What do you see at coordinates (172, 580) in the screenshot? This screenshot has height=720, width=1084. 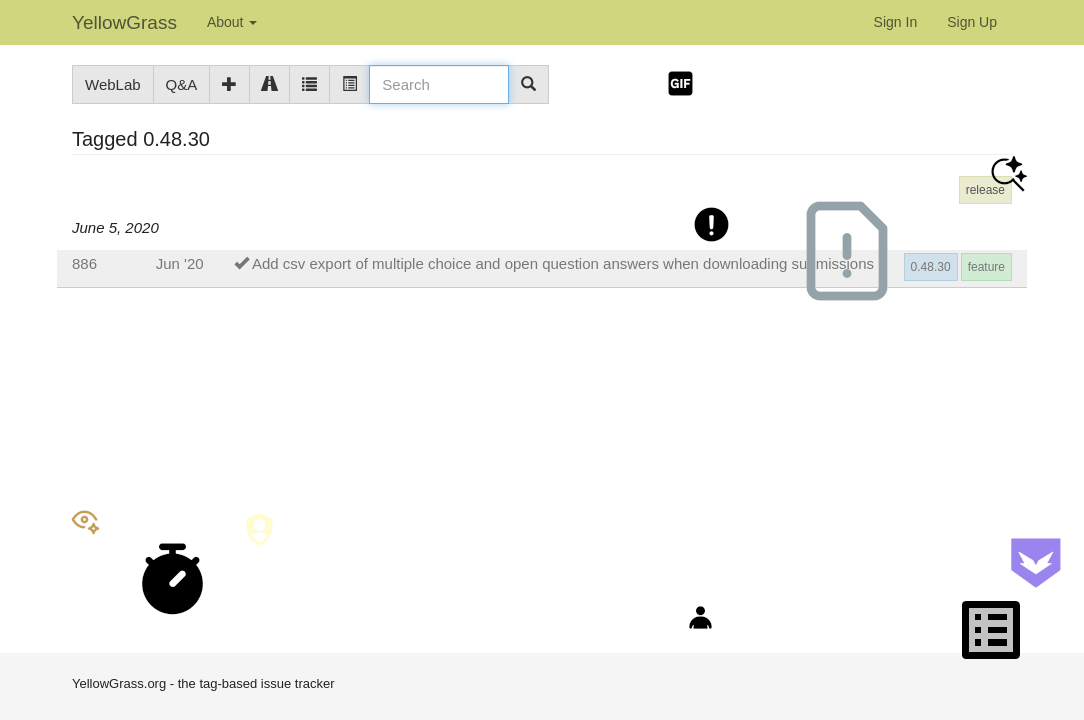 I see `start a timer or countdown` at bounding box center [172, 580].